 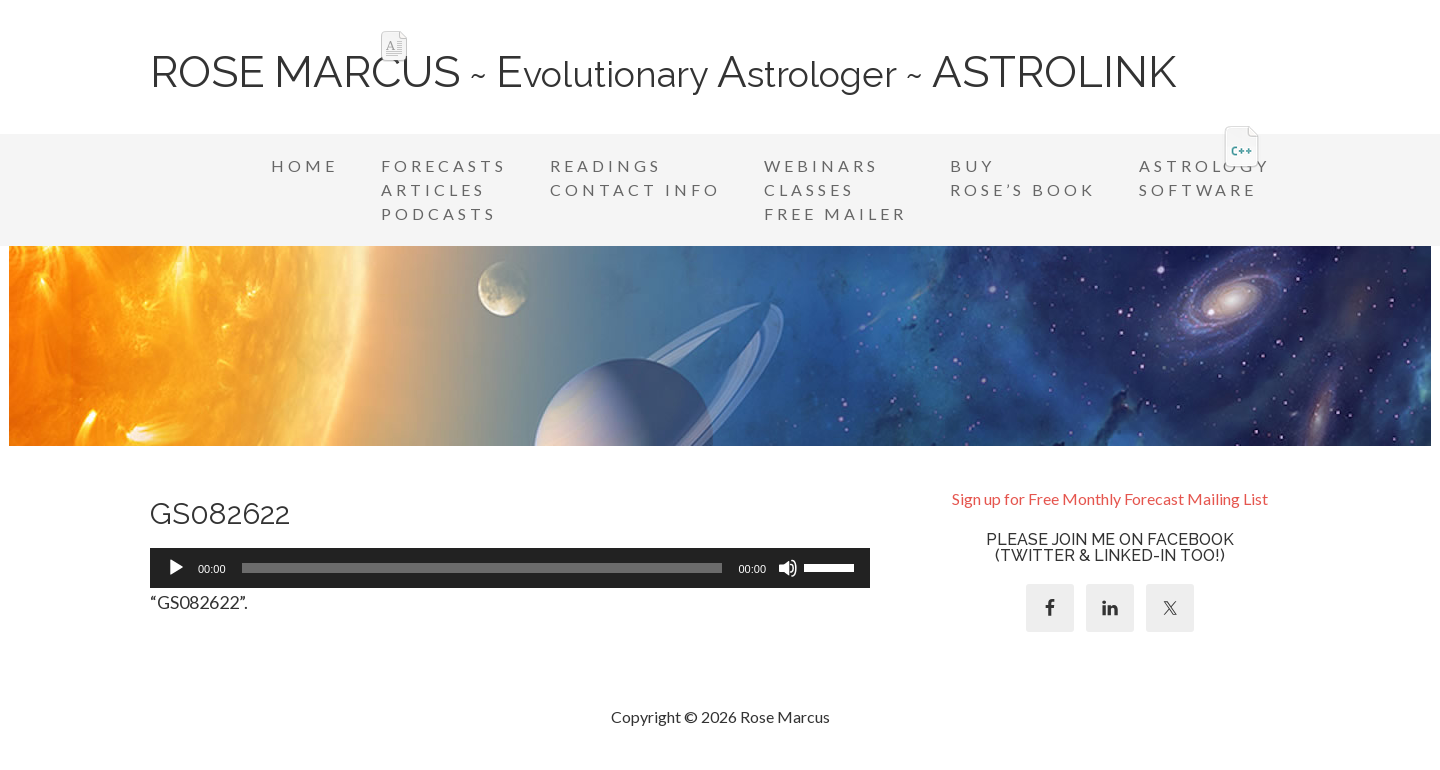 I want to click on a C++ source code file, so click(x=1241, y=146).